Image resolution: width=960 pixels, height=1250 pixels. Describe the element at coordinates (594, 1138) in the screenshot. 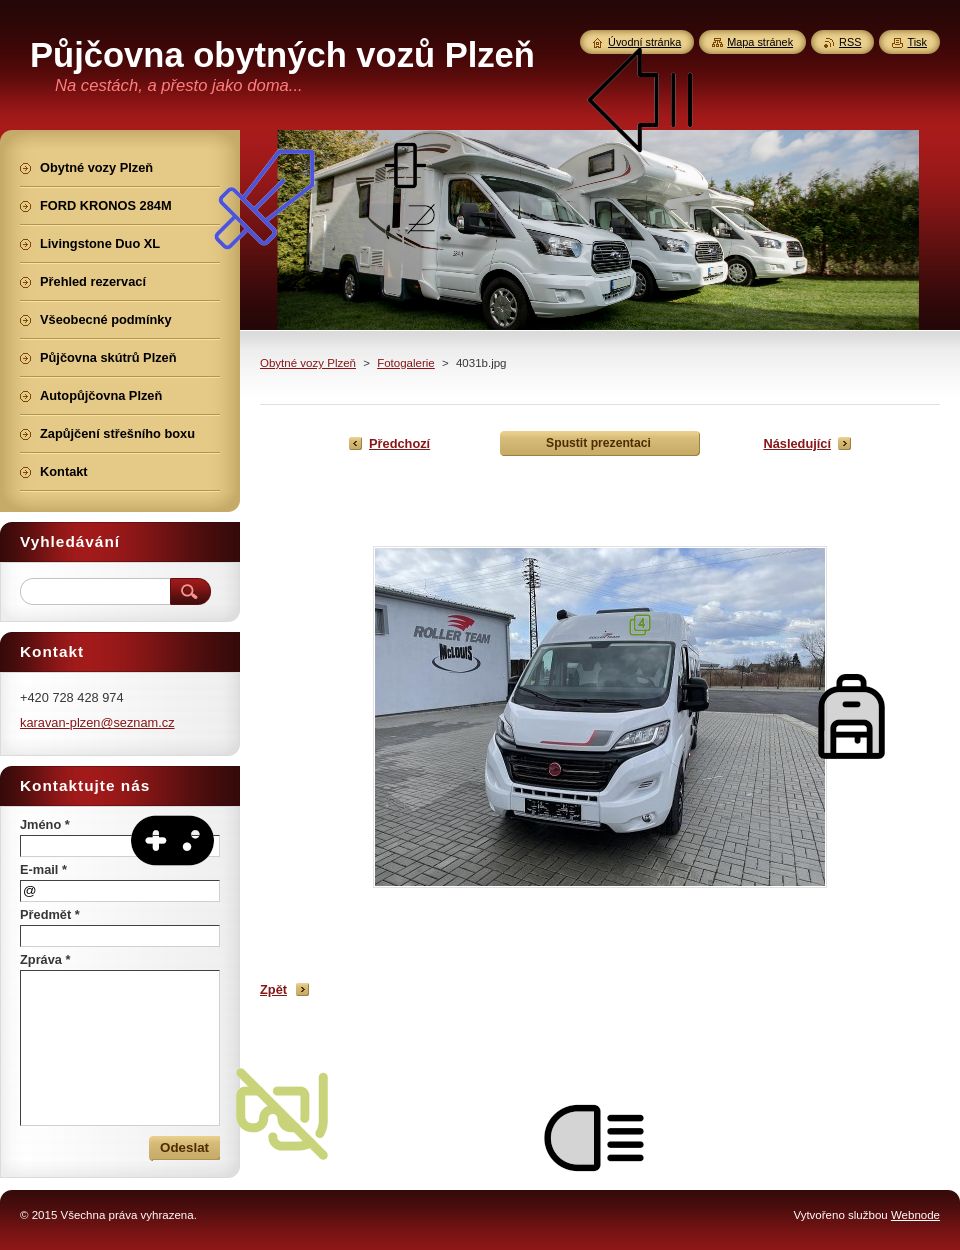

I see `toggle vehicle headlights on/off` at that location.